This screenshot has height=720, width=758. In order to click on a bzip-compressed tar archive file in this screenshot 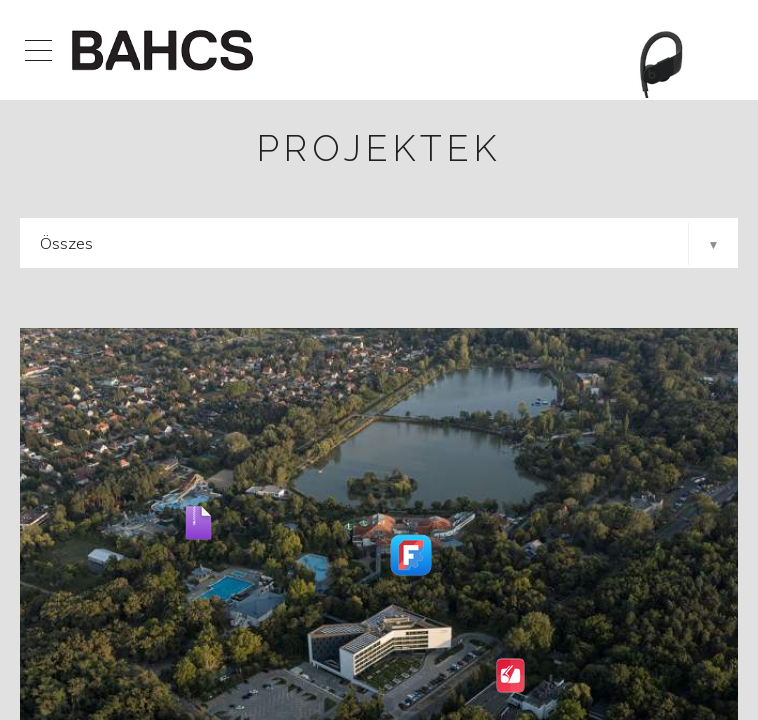, I will do `click(198, 523)`.